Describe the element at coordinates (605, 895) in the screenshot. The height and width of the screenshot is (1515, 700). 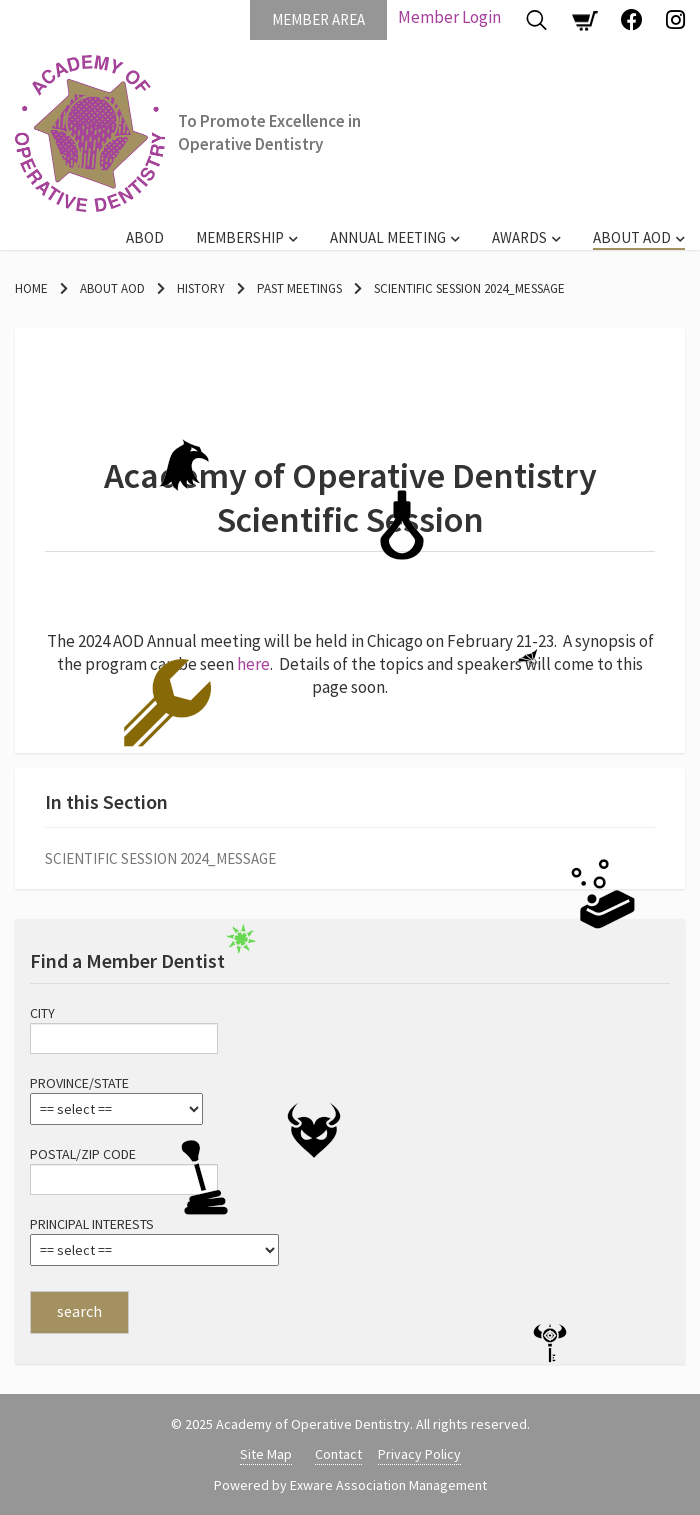
I see `indicates cleaning or sanitization feature` at that location.